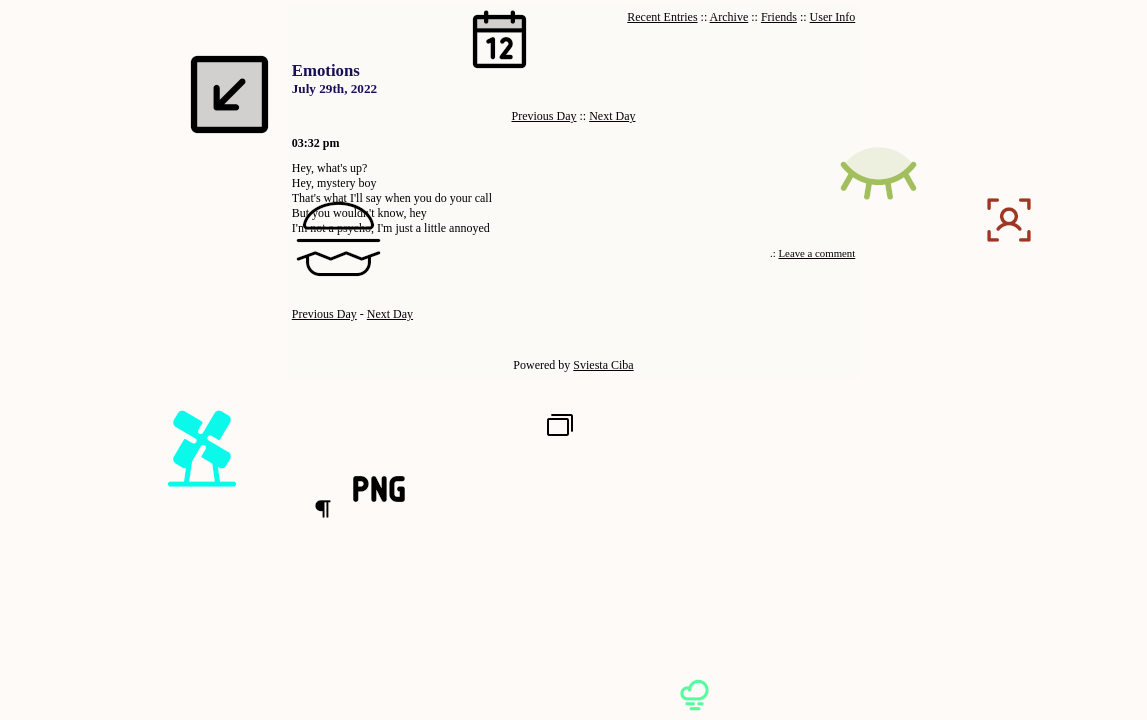  Describe the element at coordinates (1009, 220) in the screenshot. I see `focus on or select a user profile` at that location.